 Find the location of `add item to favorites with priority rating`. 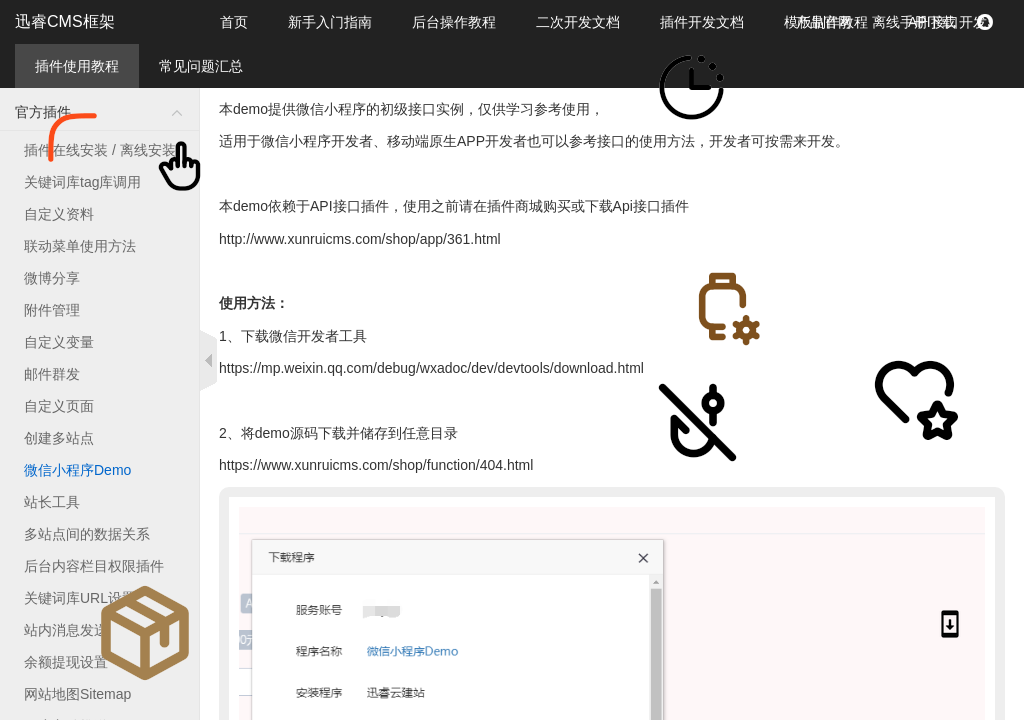

add item to favorites with priority rating is located at coordinates (914, 396).